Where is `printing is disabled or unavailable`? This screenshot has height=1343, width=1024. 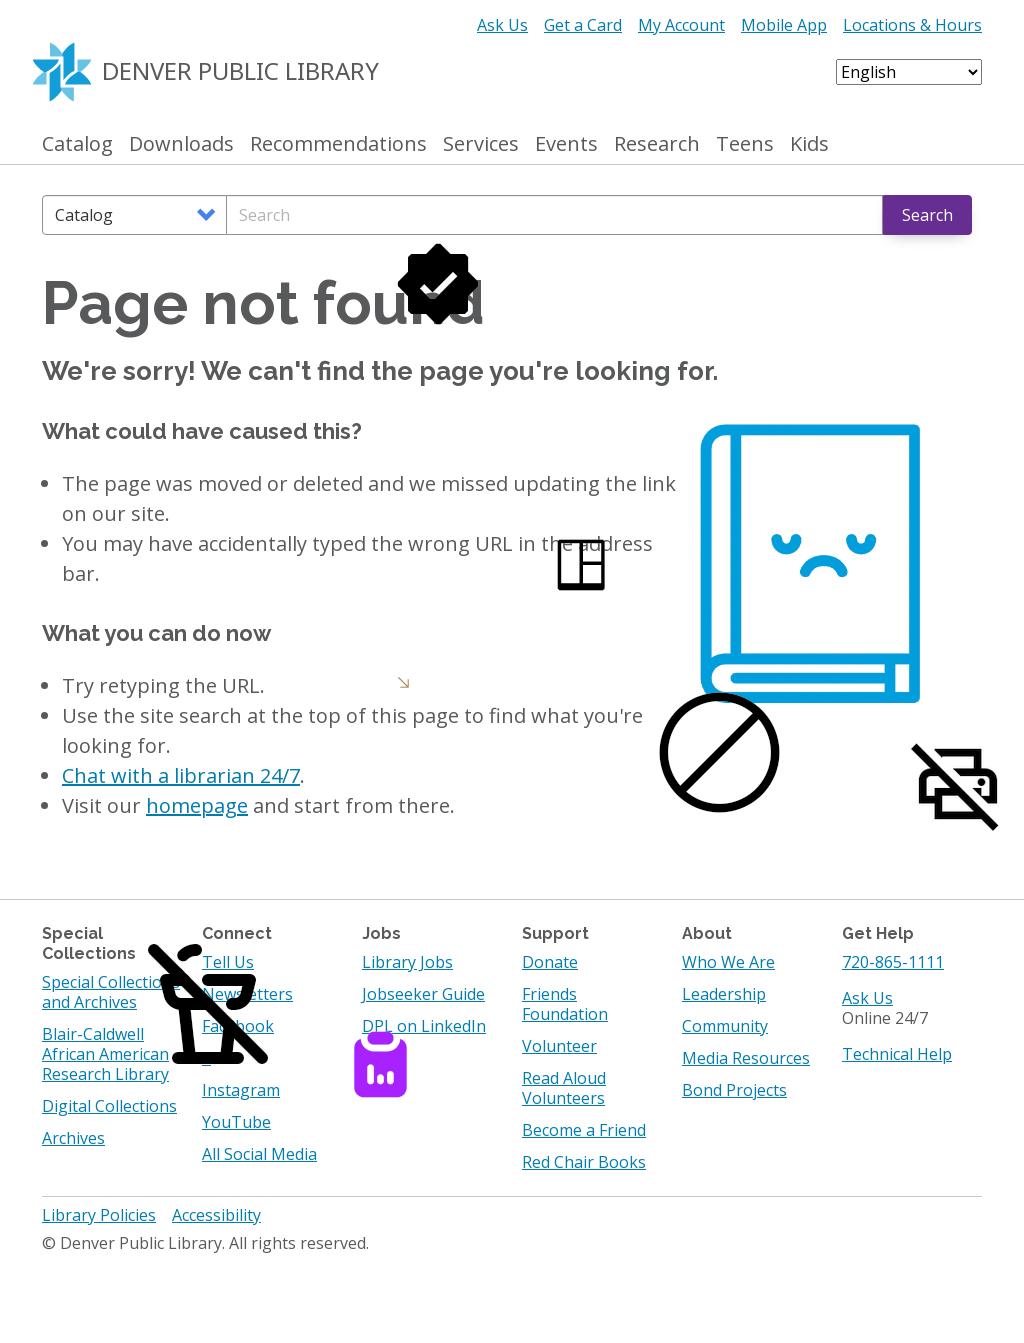
printing is disabled or unavailable is located at coordinates (958, 784).